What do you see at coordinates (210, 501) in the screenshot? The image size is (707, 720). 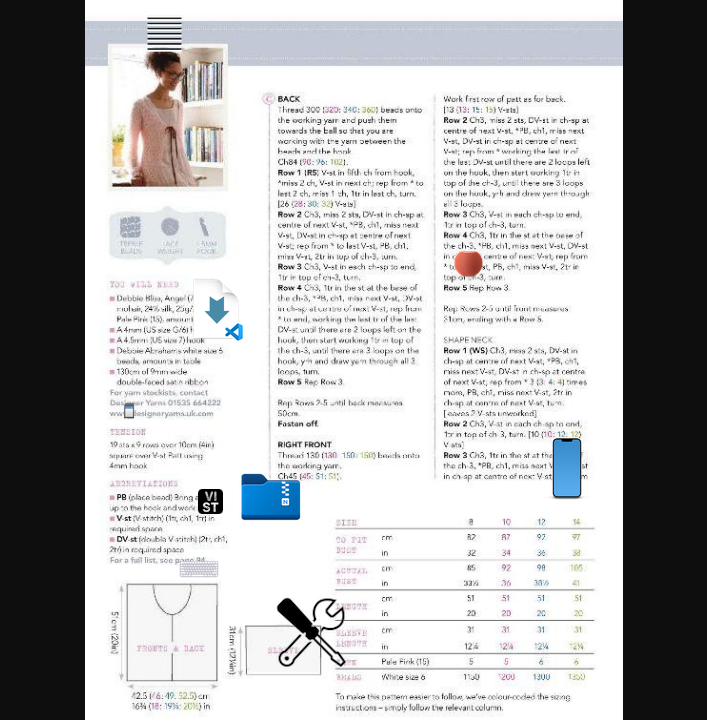 I see `vietnamese input method - simple telex keyboard` at bounding box center [210, 501].